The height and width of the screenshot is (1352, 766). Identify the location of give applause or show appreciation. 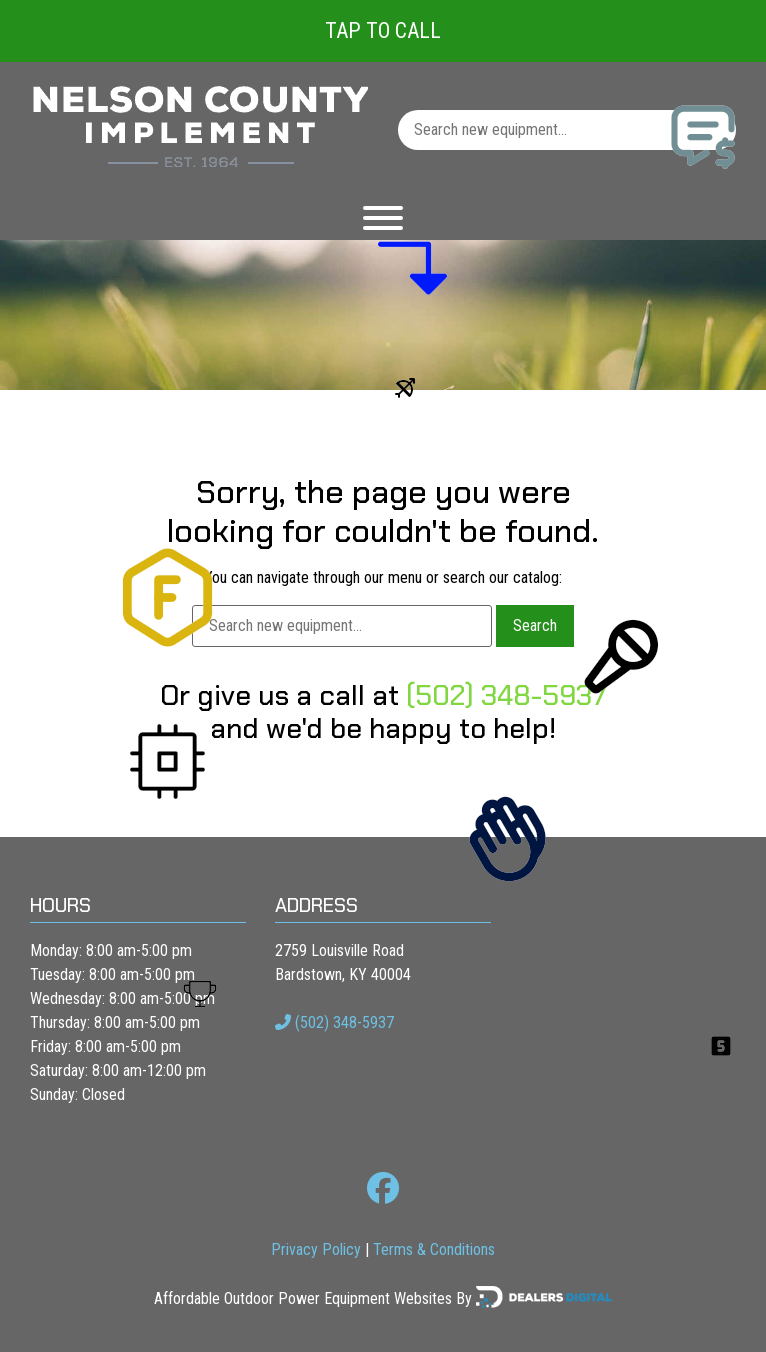
(509, 839).